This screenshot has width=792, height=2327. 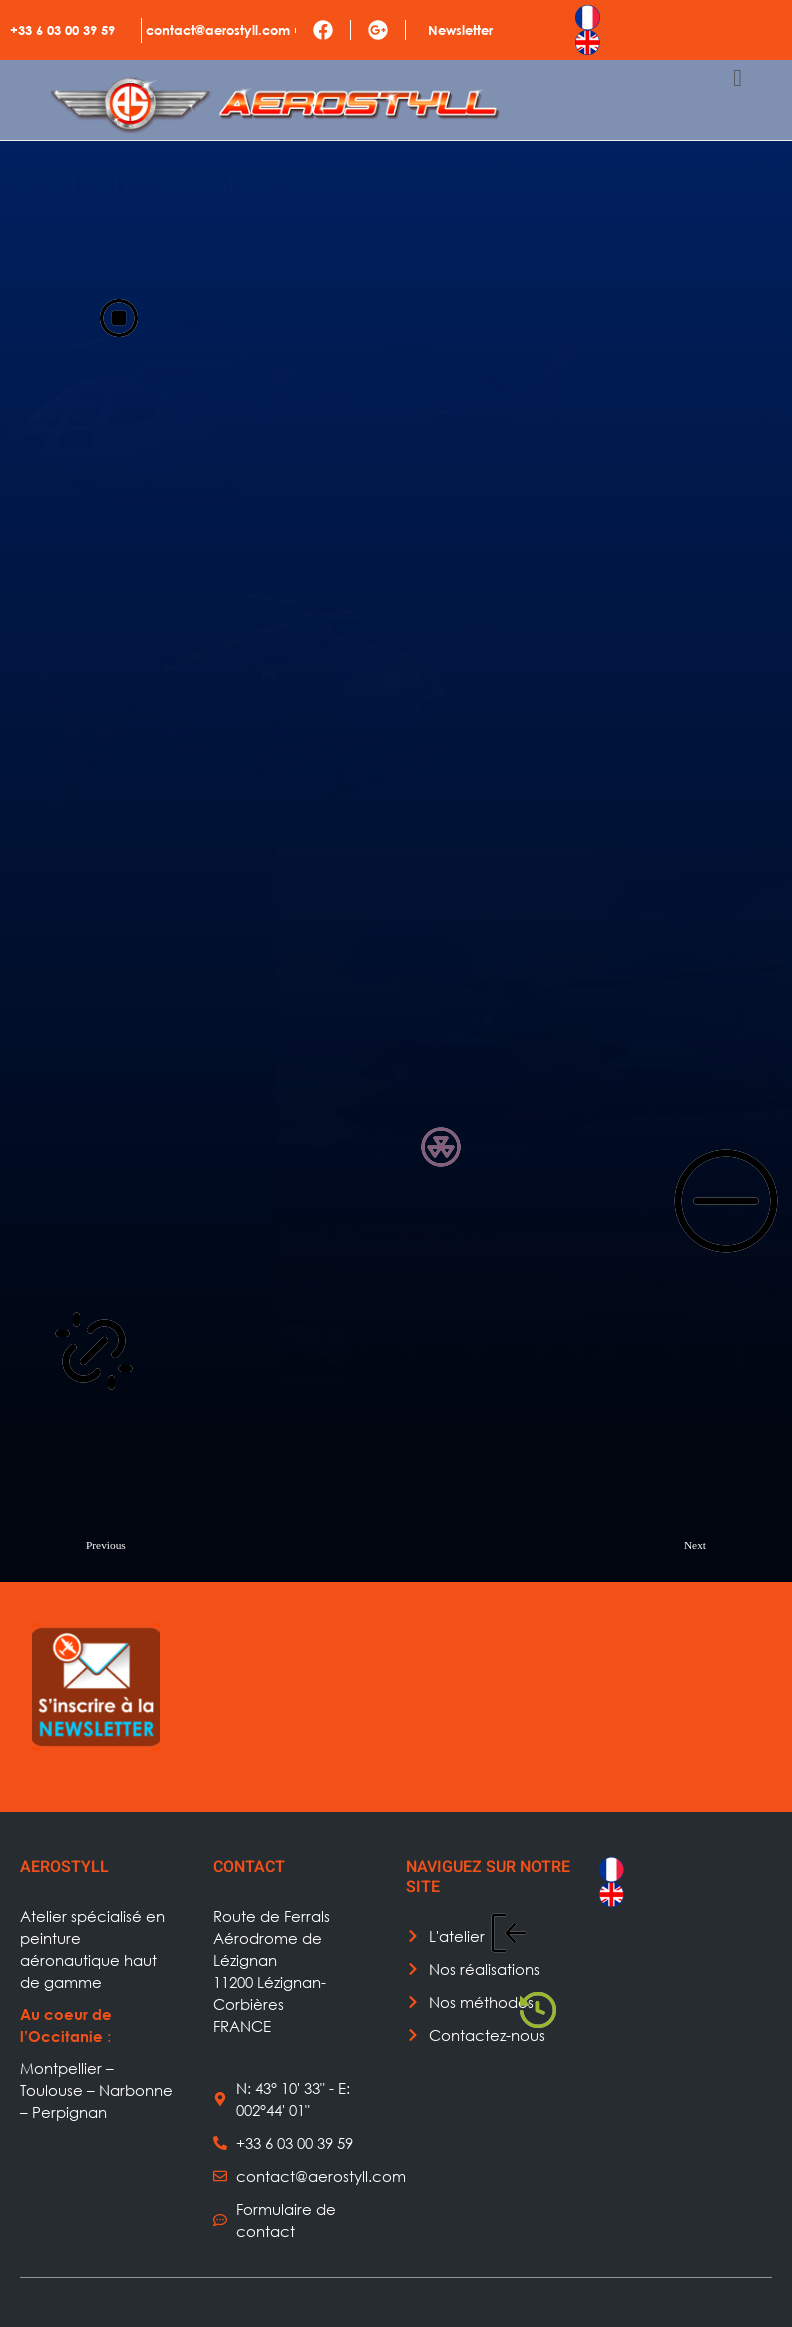 I want to click on fallout shelter or nuclear safety indicator, so click(x=441, y=1147).